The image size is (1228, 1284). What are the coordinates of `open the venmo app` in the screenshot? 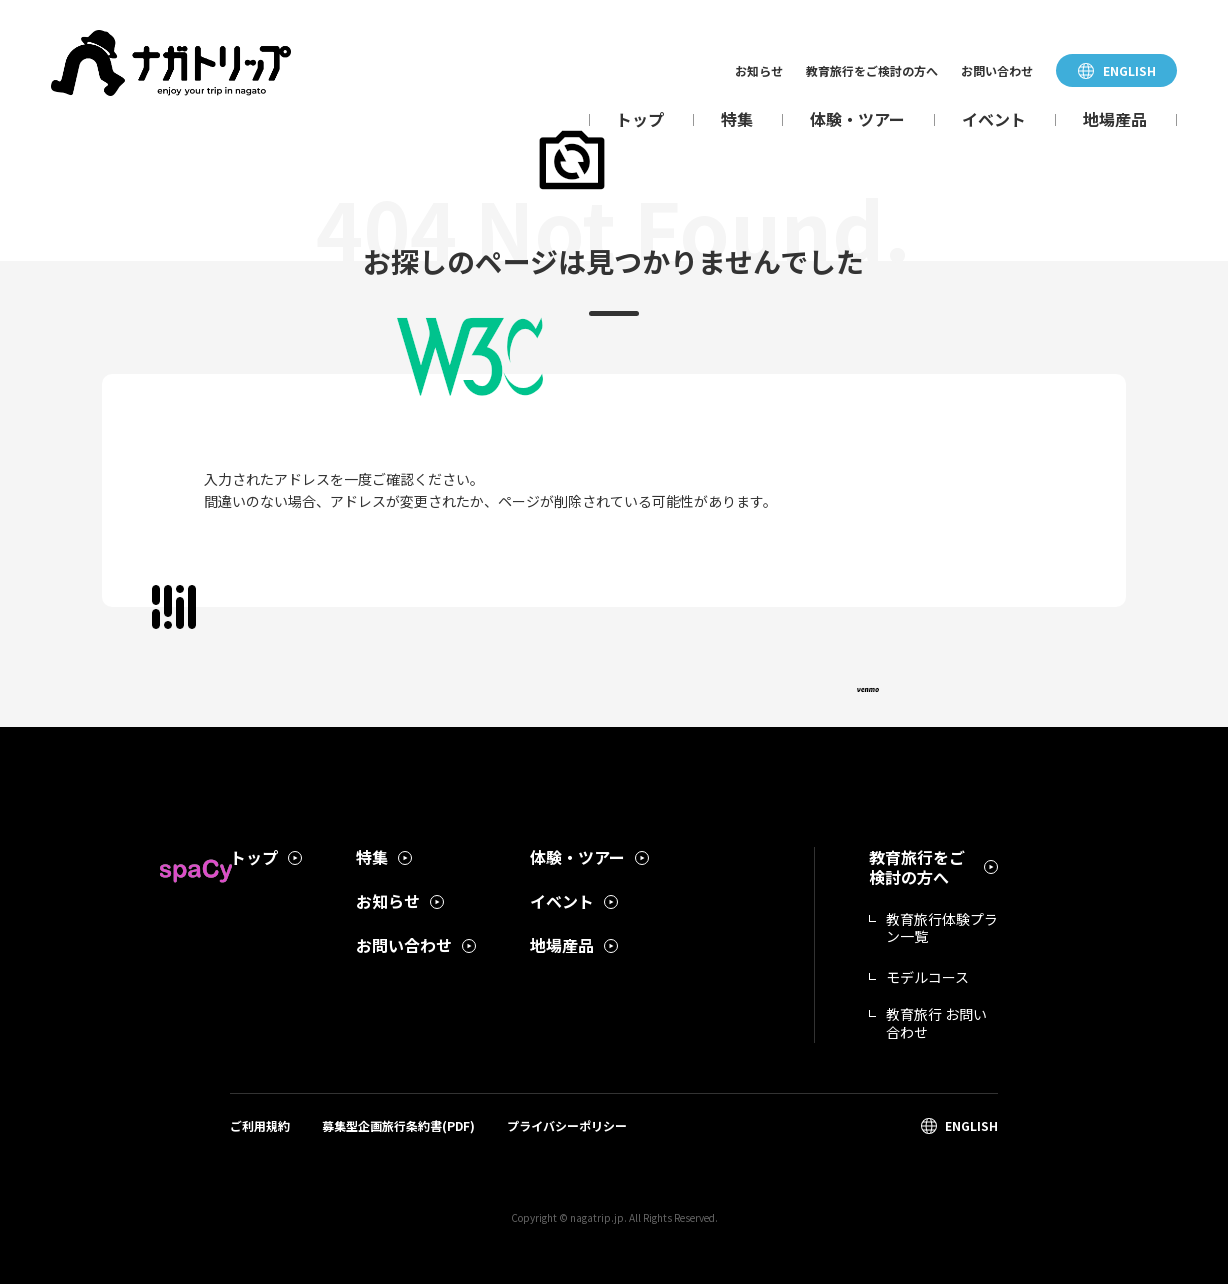 It's located at (868, 690).